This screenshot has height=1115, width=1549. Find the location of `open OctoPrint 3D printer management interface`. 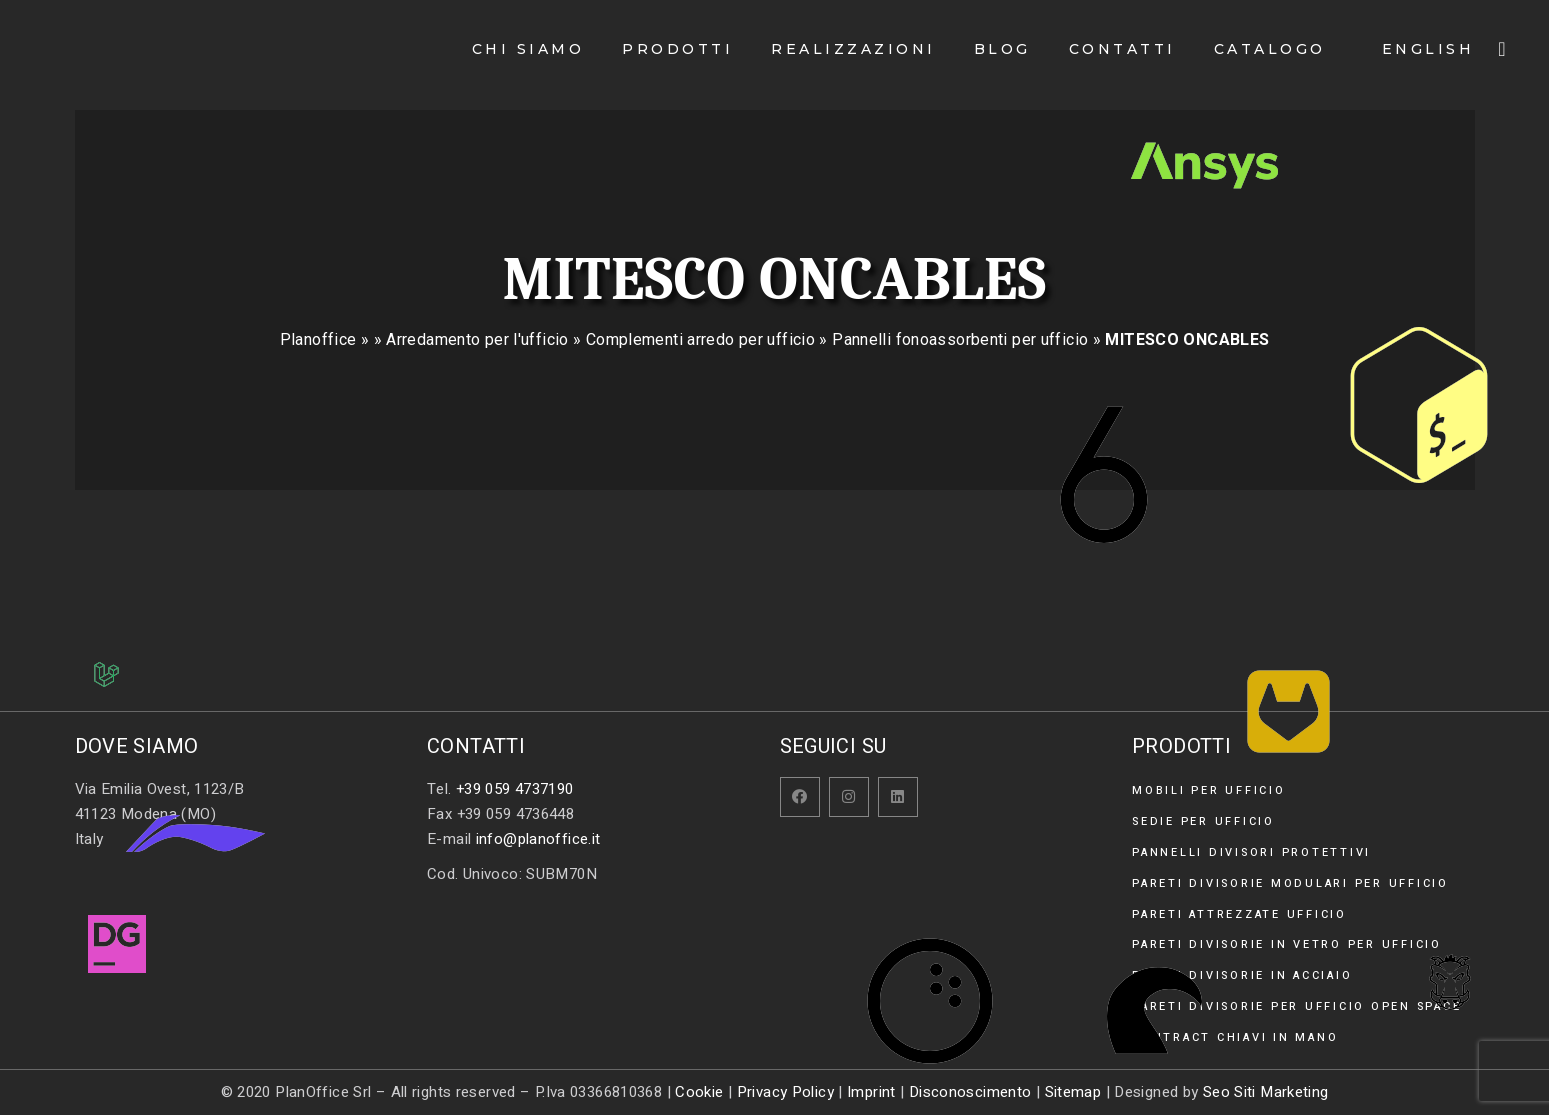

open OctoPrint 3D printer management interface is located at coordinates (1154, 1010).